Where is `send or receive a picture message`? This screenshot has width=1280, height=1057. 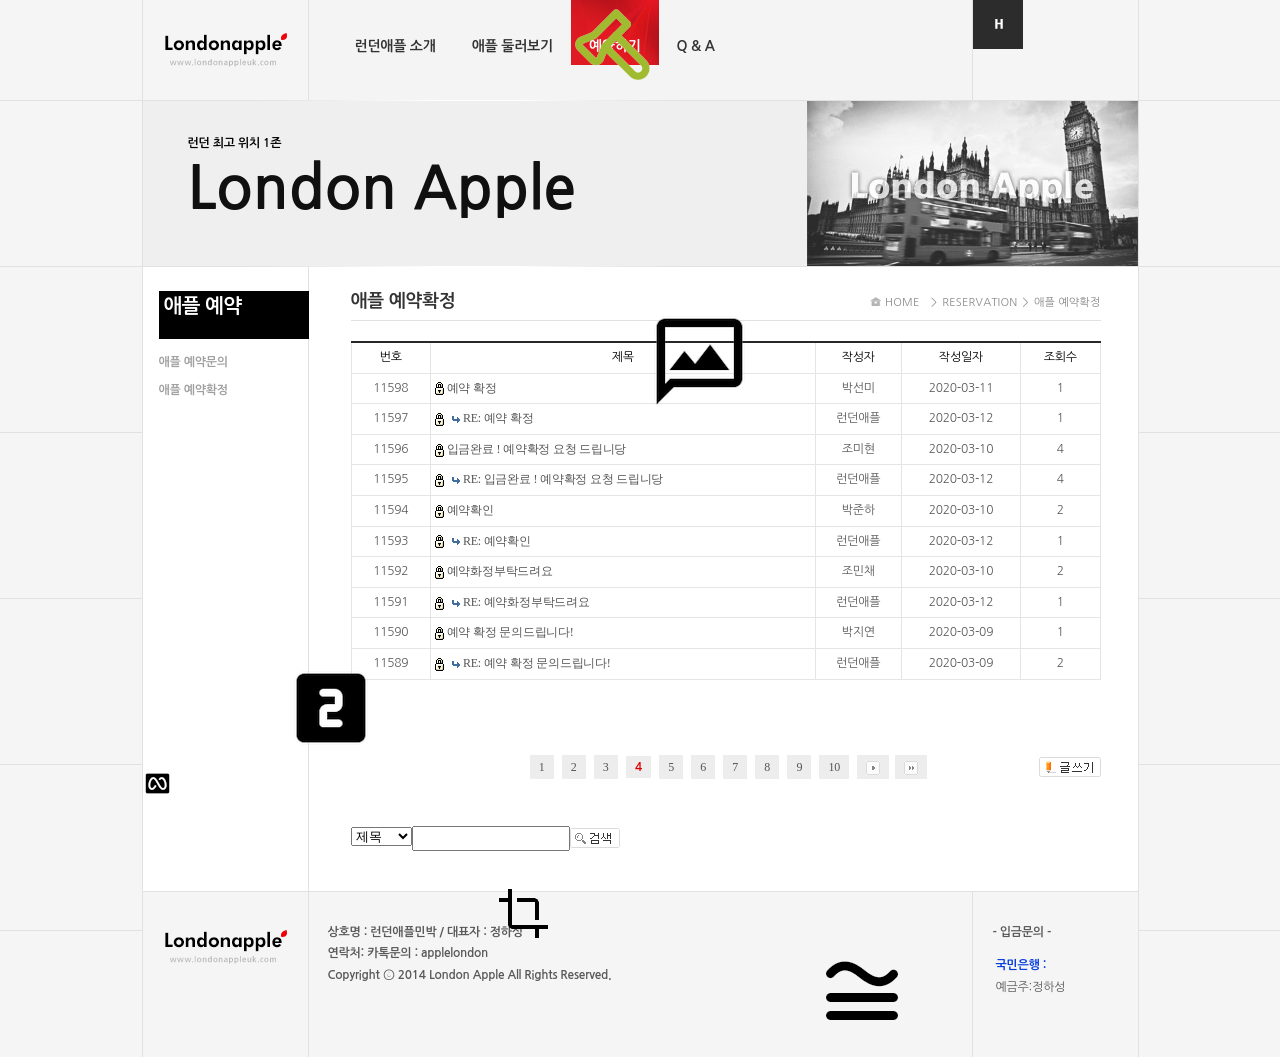
send or receive a picture message is located at coordinates (699, 361).